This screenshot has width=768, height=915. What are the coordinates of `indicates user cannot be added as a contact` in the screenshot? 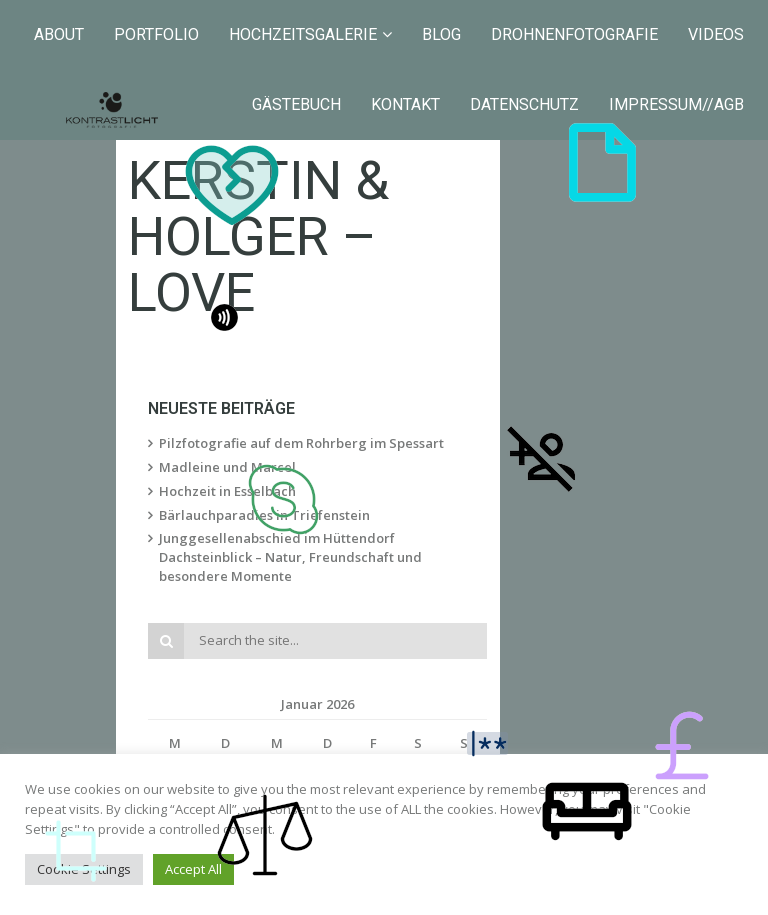 It's located at (542, 456).